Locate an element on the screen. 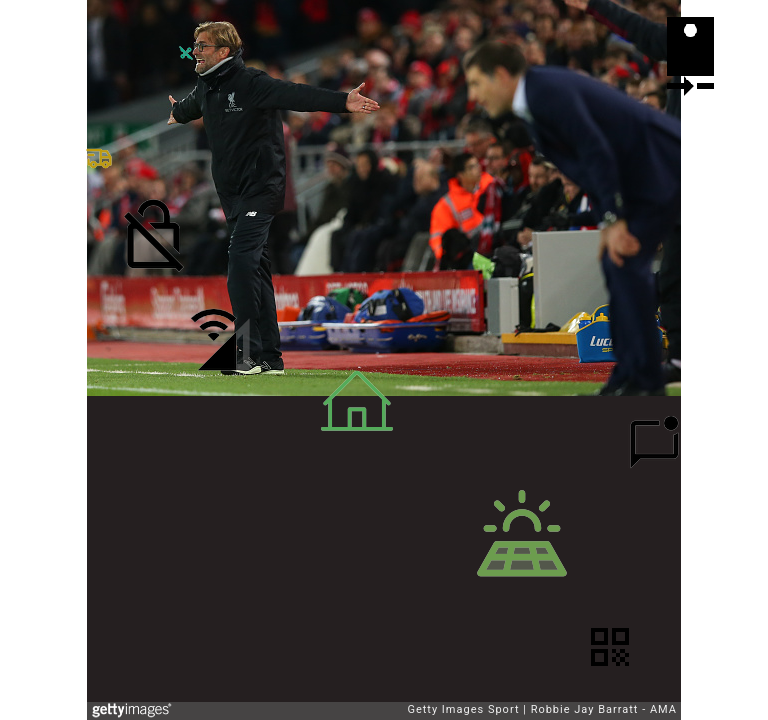 This screenshot has width=768, height=720. indicates unread messages in chat is located at coordinates (654, 444).